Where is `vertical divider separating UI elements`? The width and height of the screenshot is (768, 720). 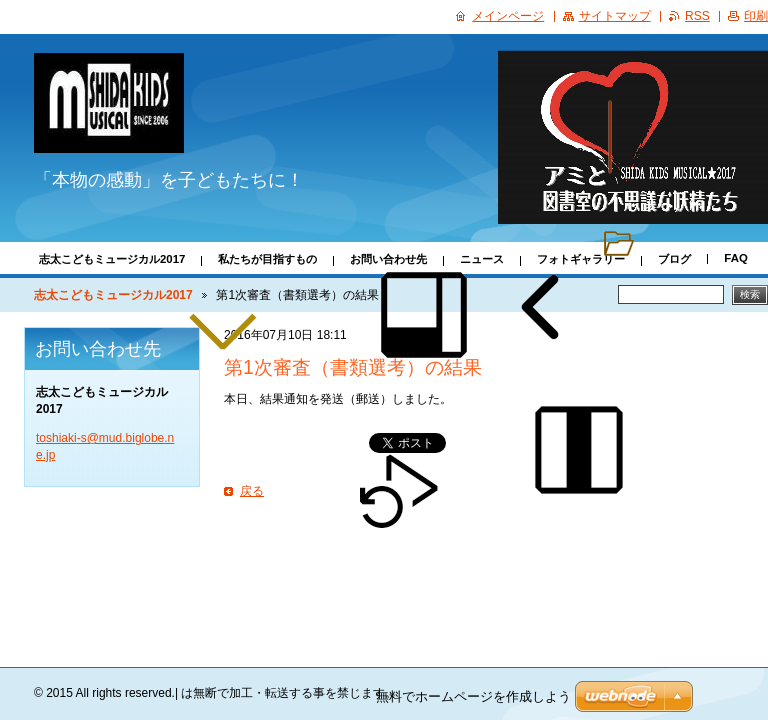 vertical divider separating UI elements is located at coordinates (610, 137).